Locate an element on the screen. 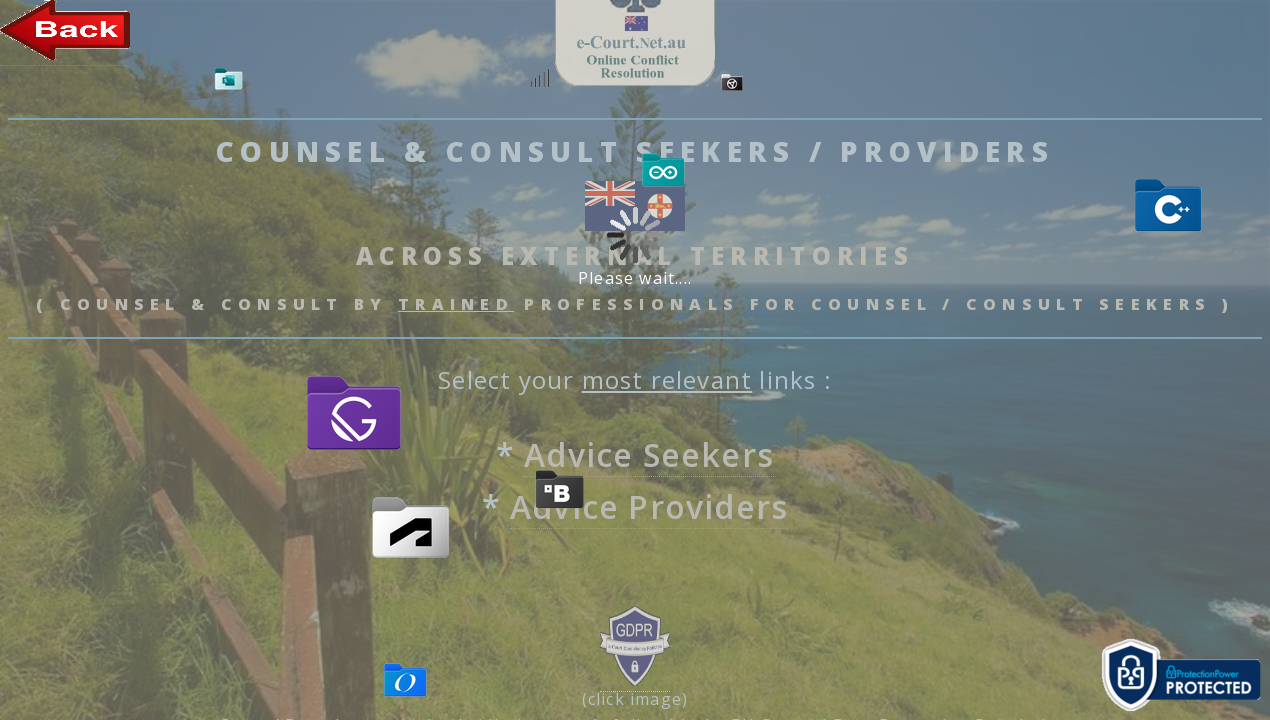 Image resolution: width=1270 pixels, height=720 pixels. mobile network signal strength indicator is located at coordinates (540, 77).